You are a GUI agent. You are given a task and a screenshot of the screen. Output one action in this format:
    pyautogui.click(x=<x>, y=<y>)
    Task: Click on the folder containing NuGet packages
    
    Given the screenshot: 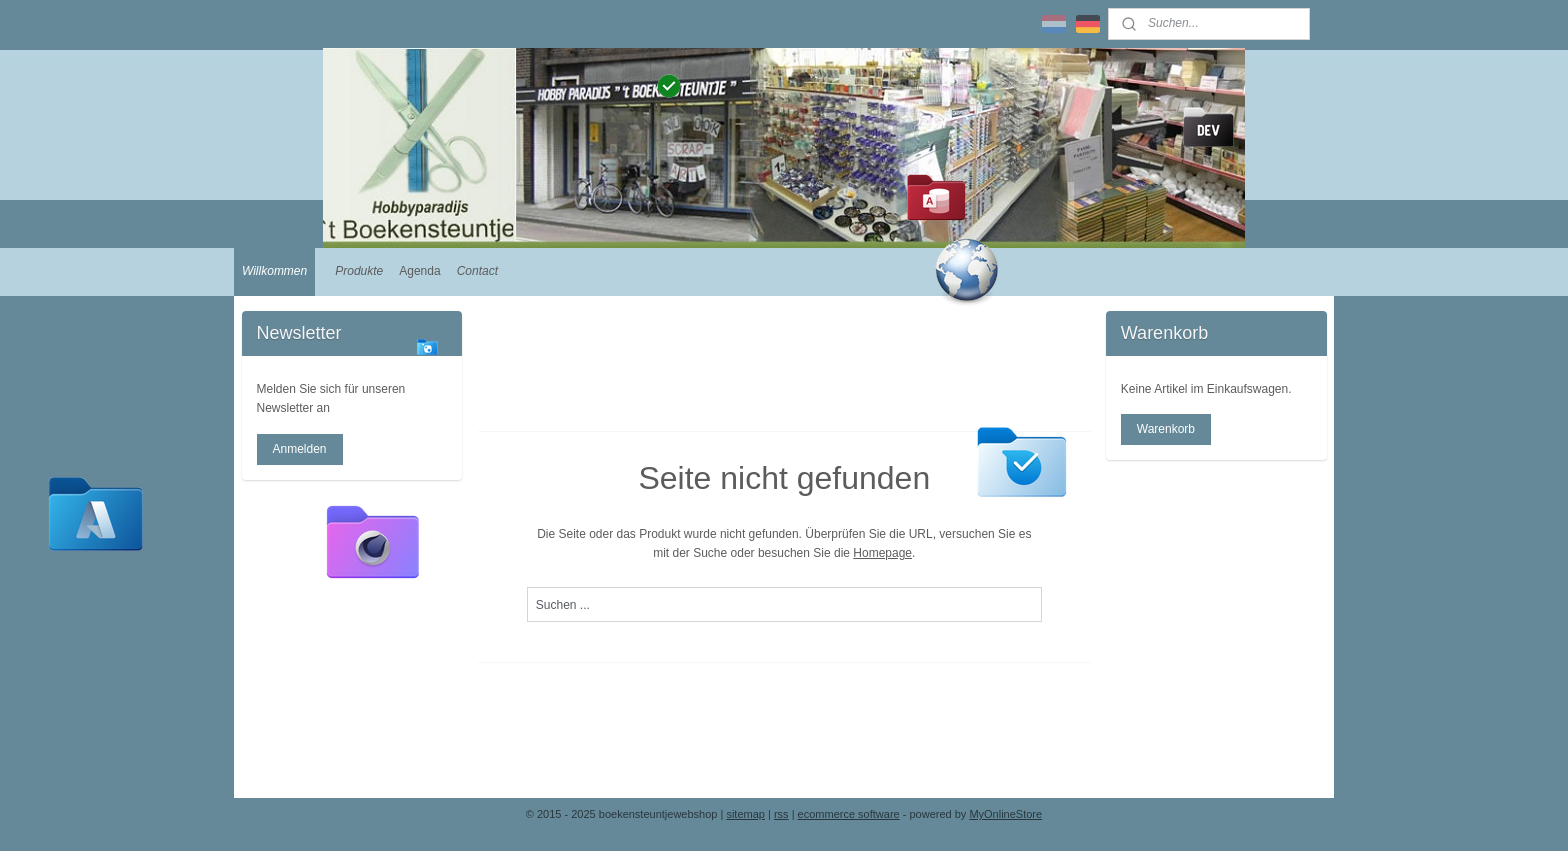 What is the action you would take?
    pyautogui.click(x=427, y=347)
    